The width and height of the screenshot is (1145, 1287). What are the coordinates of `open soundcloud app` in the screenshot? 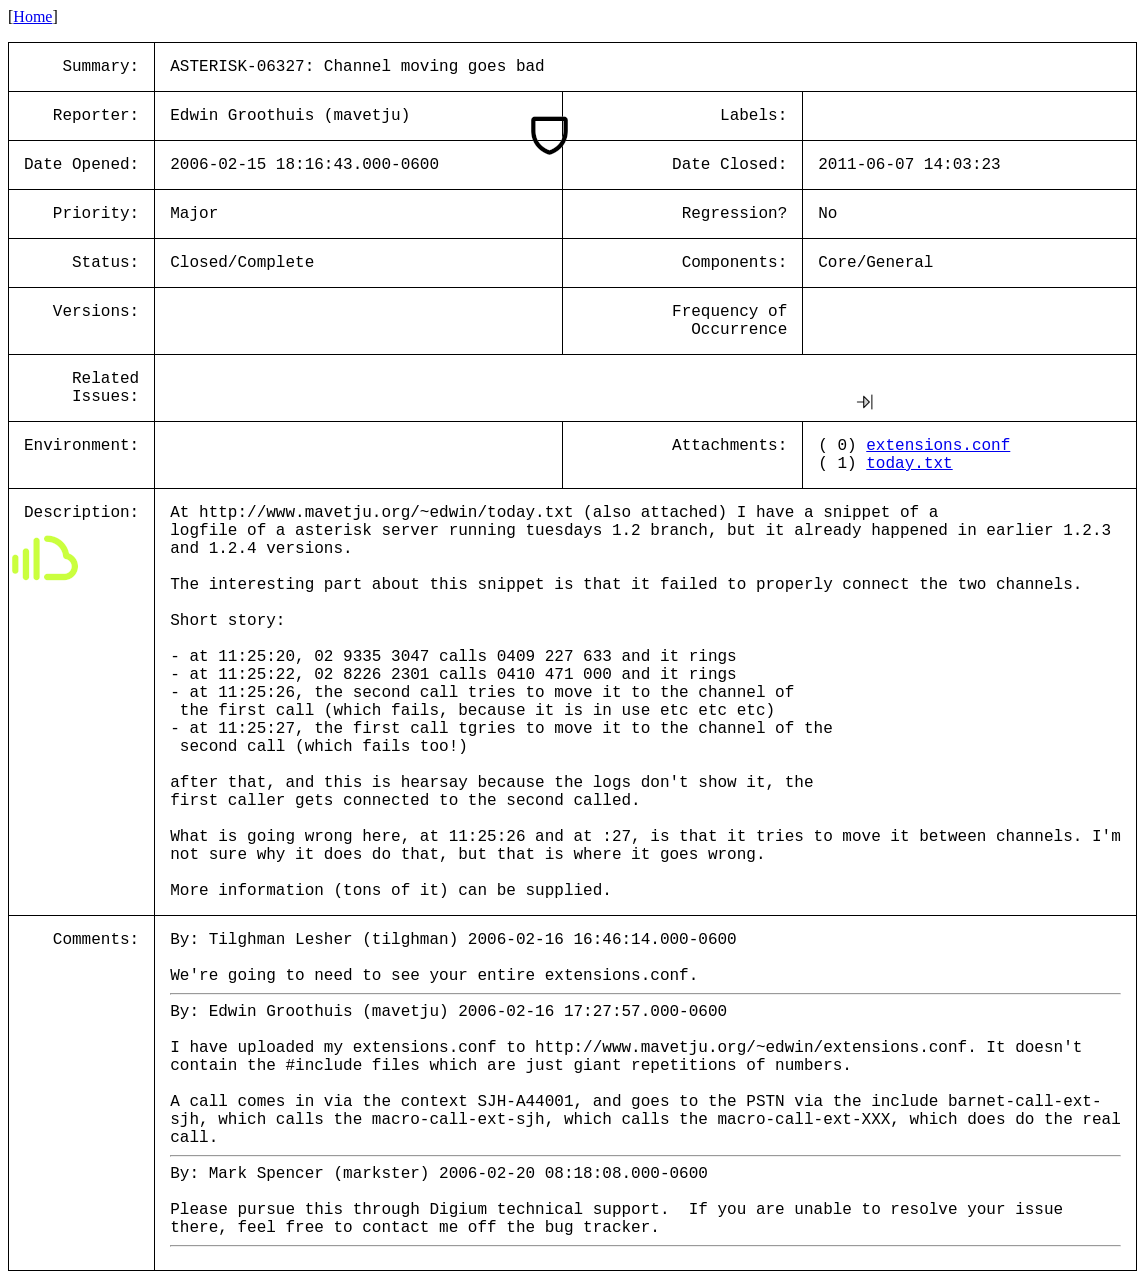 It's located at (44, 560).